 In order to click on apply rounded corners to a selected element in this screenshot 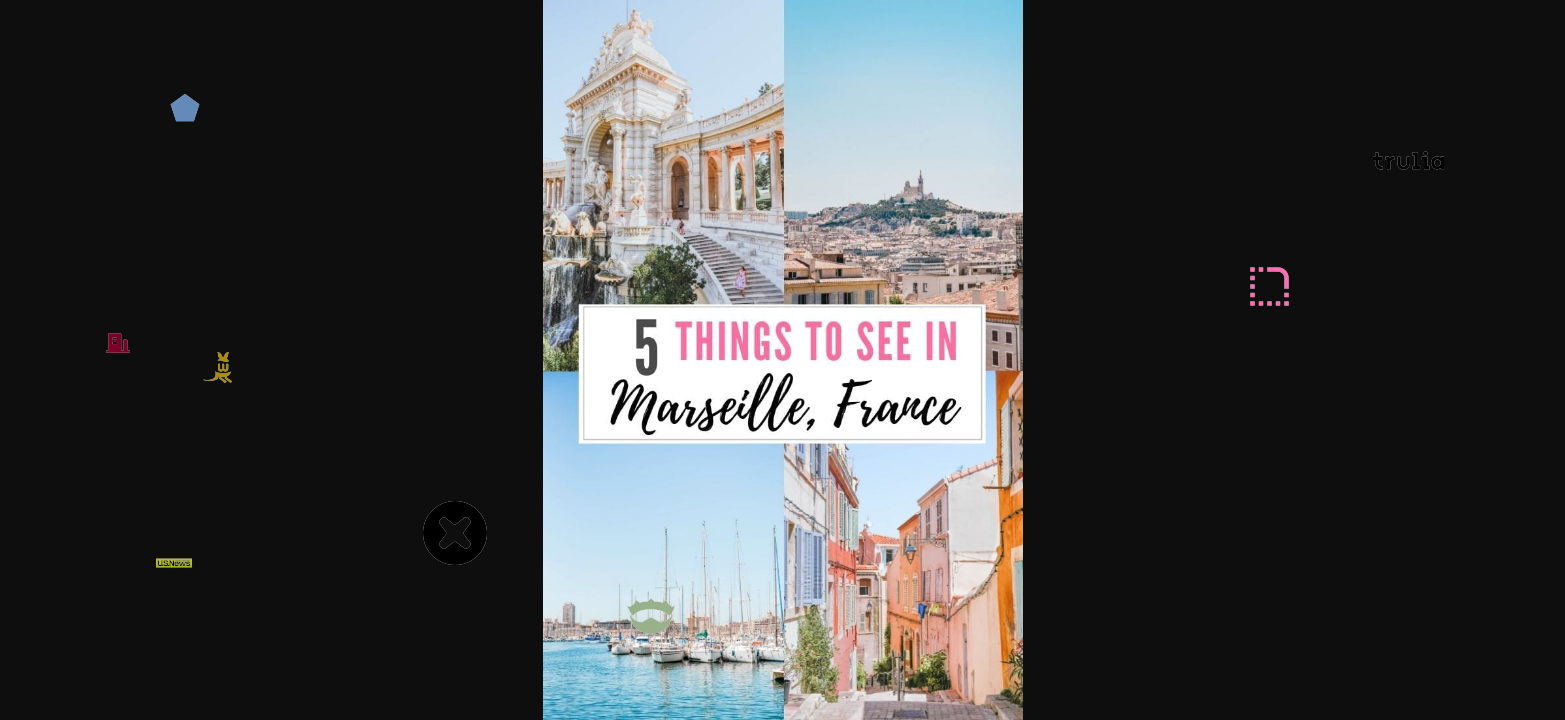, I will do `click(1269, 286)`.